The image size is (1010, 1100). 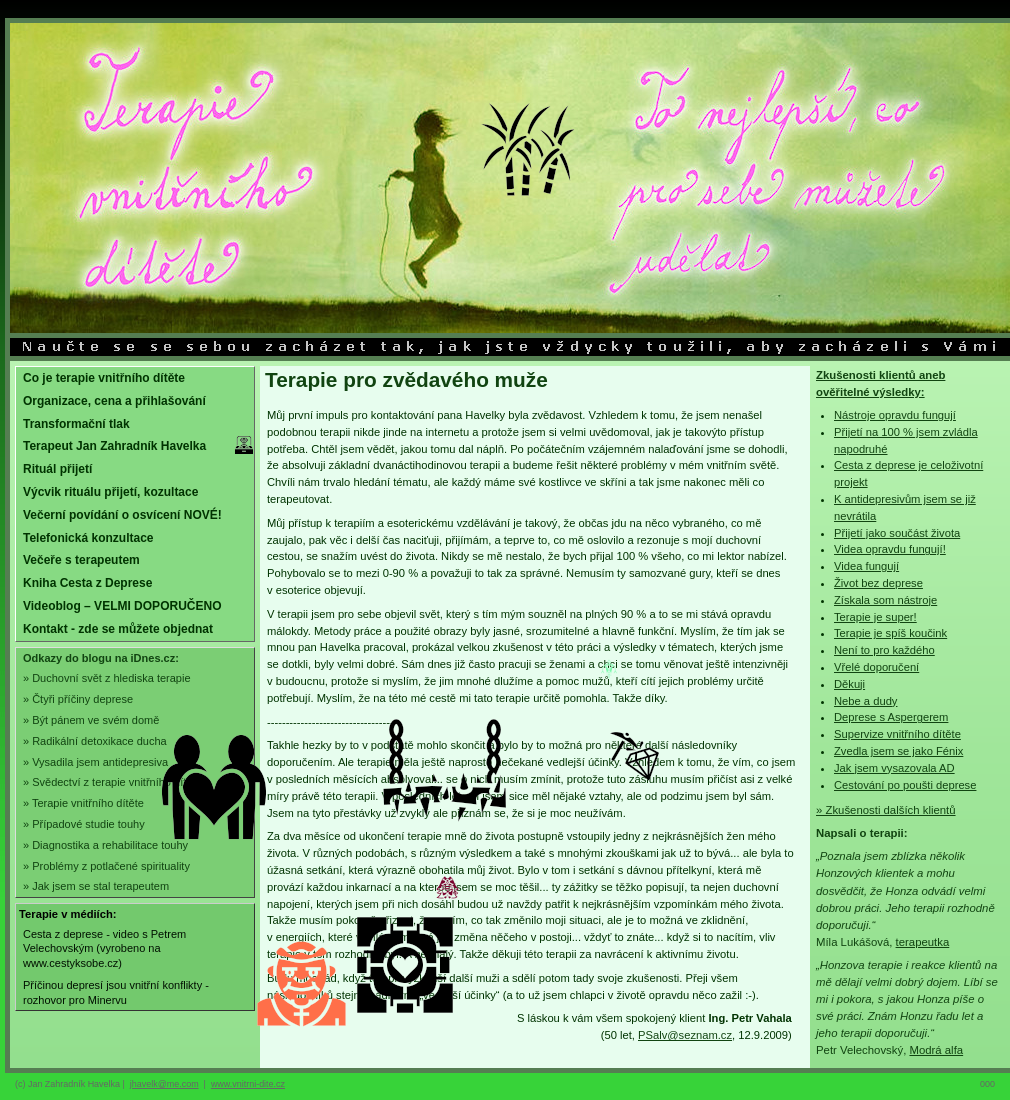 I want to click on view jewelry or engagement ring item, so click(x=244, y=445).